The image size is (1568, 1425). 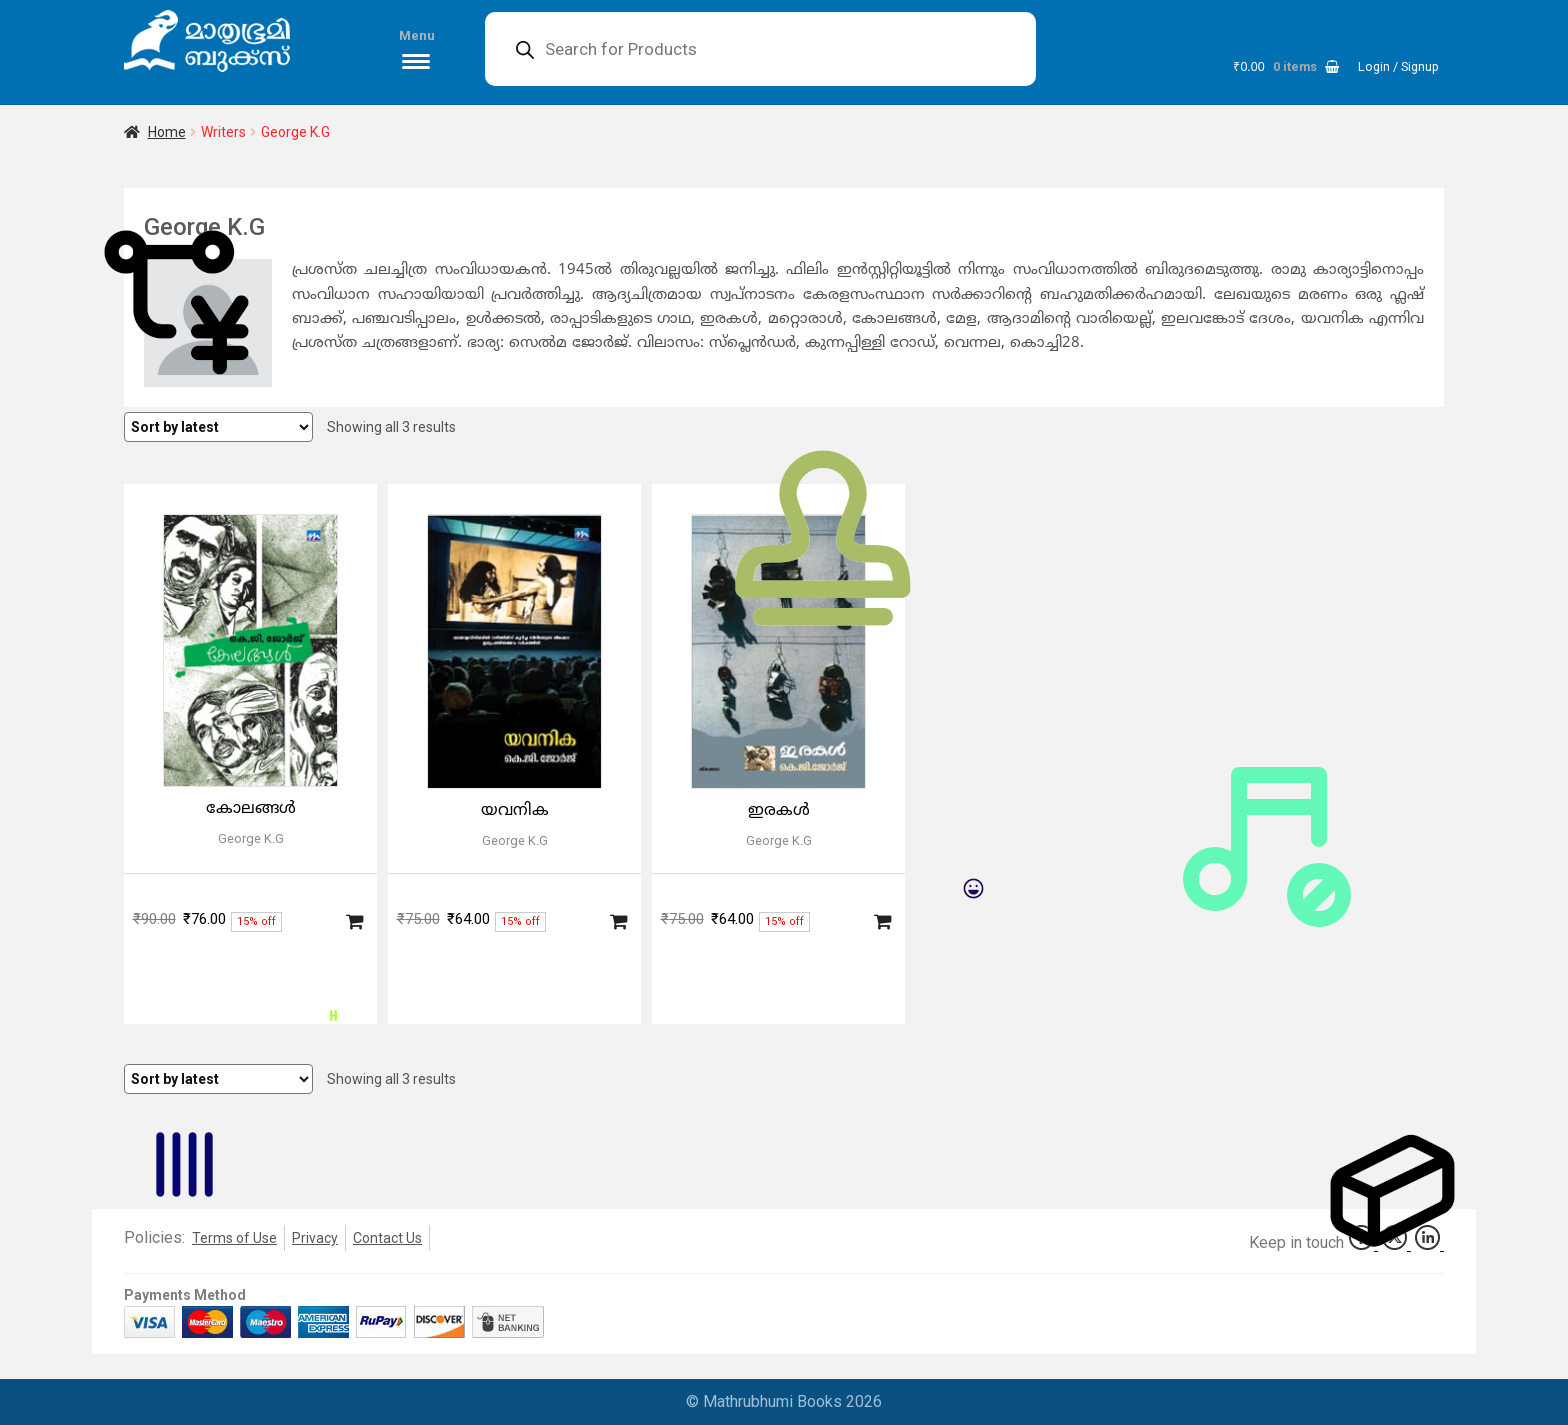 I want to click on view 3D object or model, so click(x=1392, y=1184).